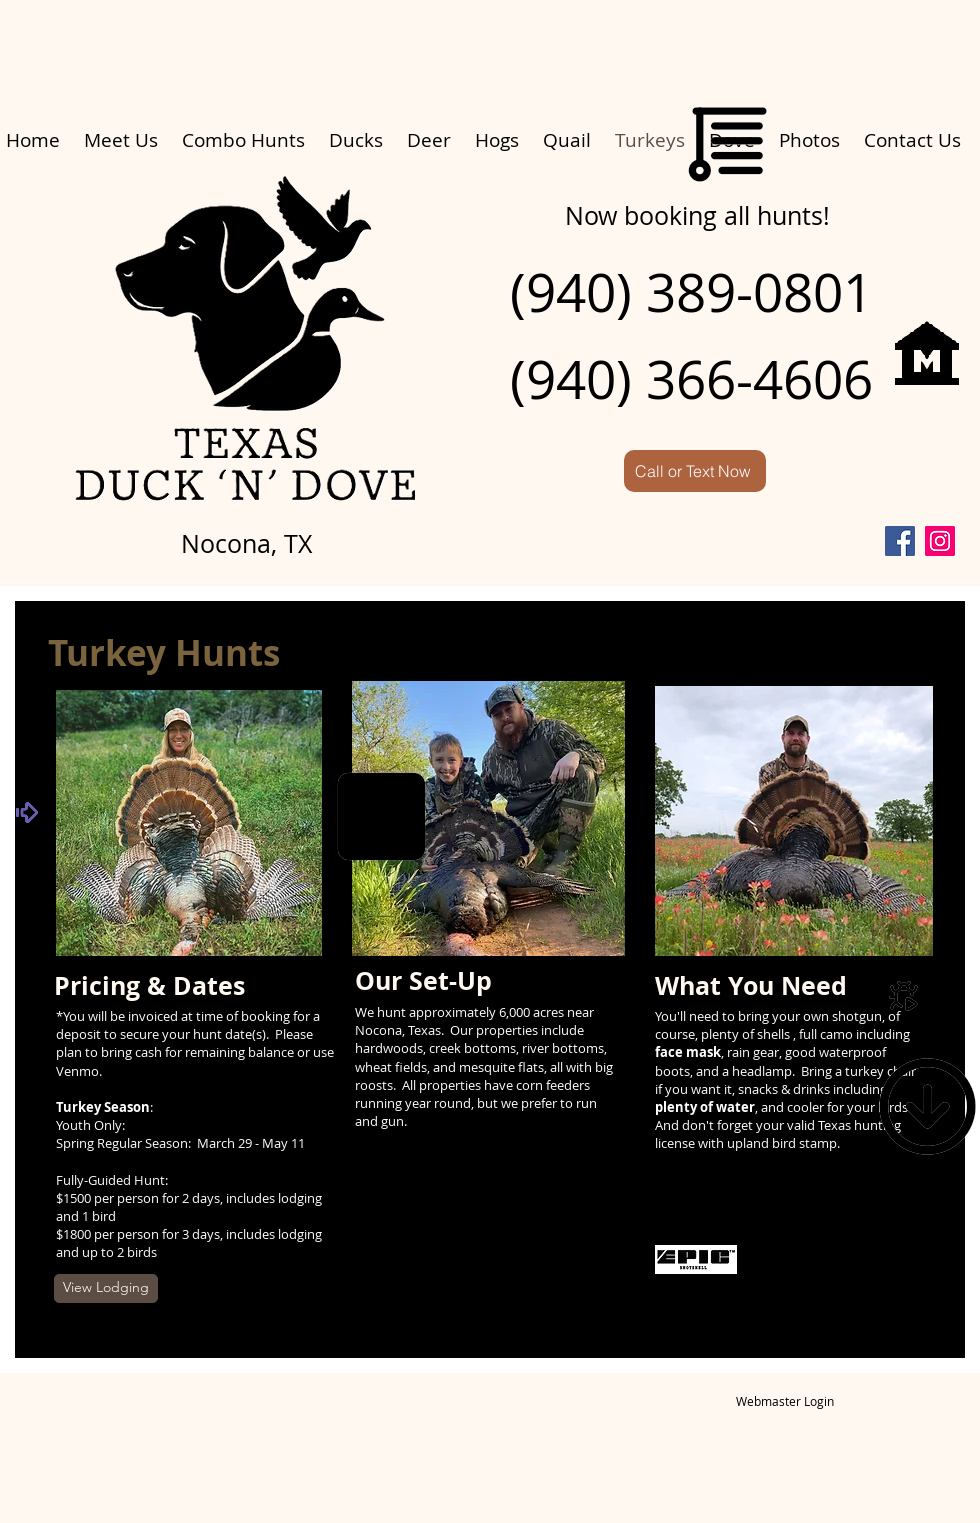 The width and height of the screenshot is (980, 1523). Describe the element at coordinates (729, 144) in the screenshot. I see `adjust window blinds or shades` at that location.